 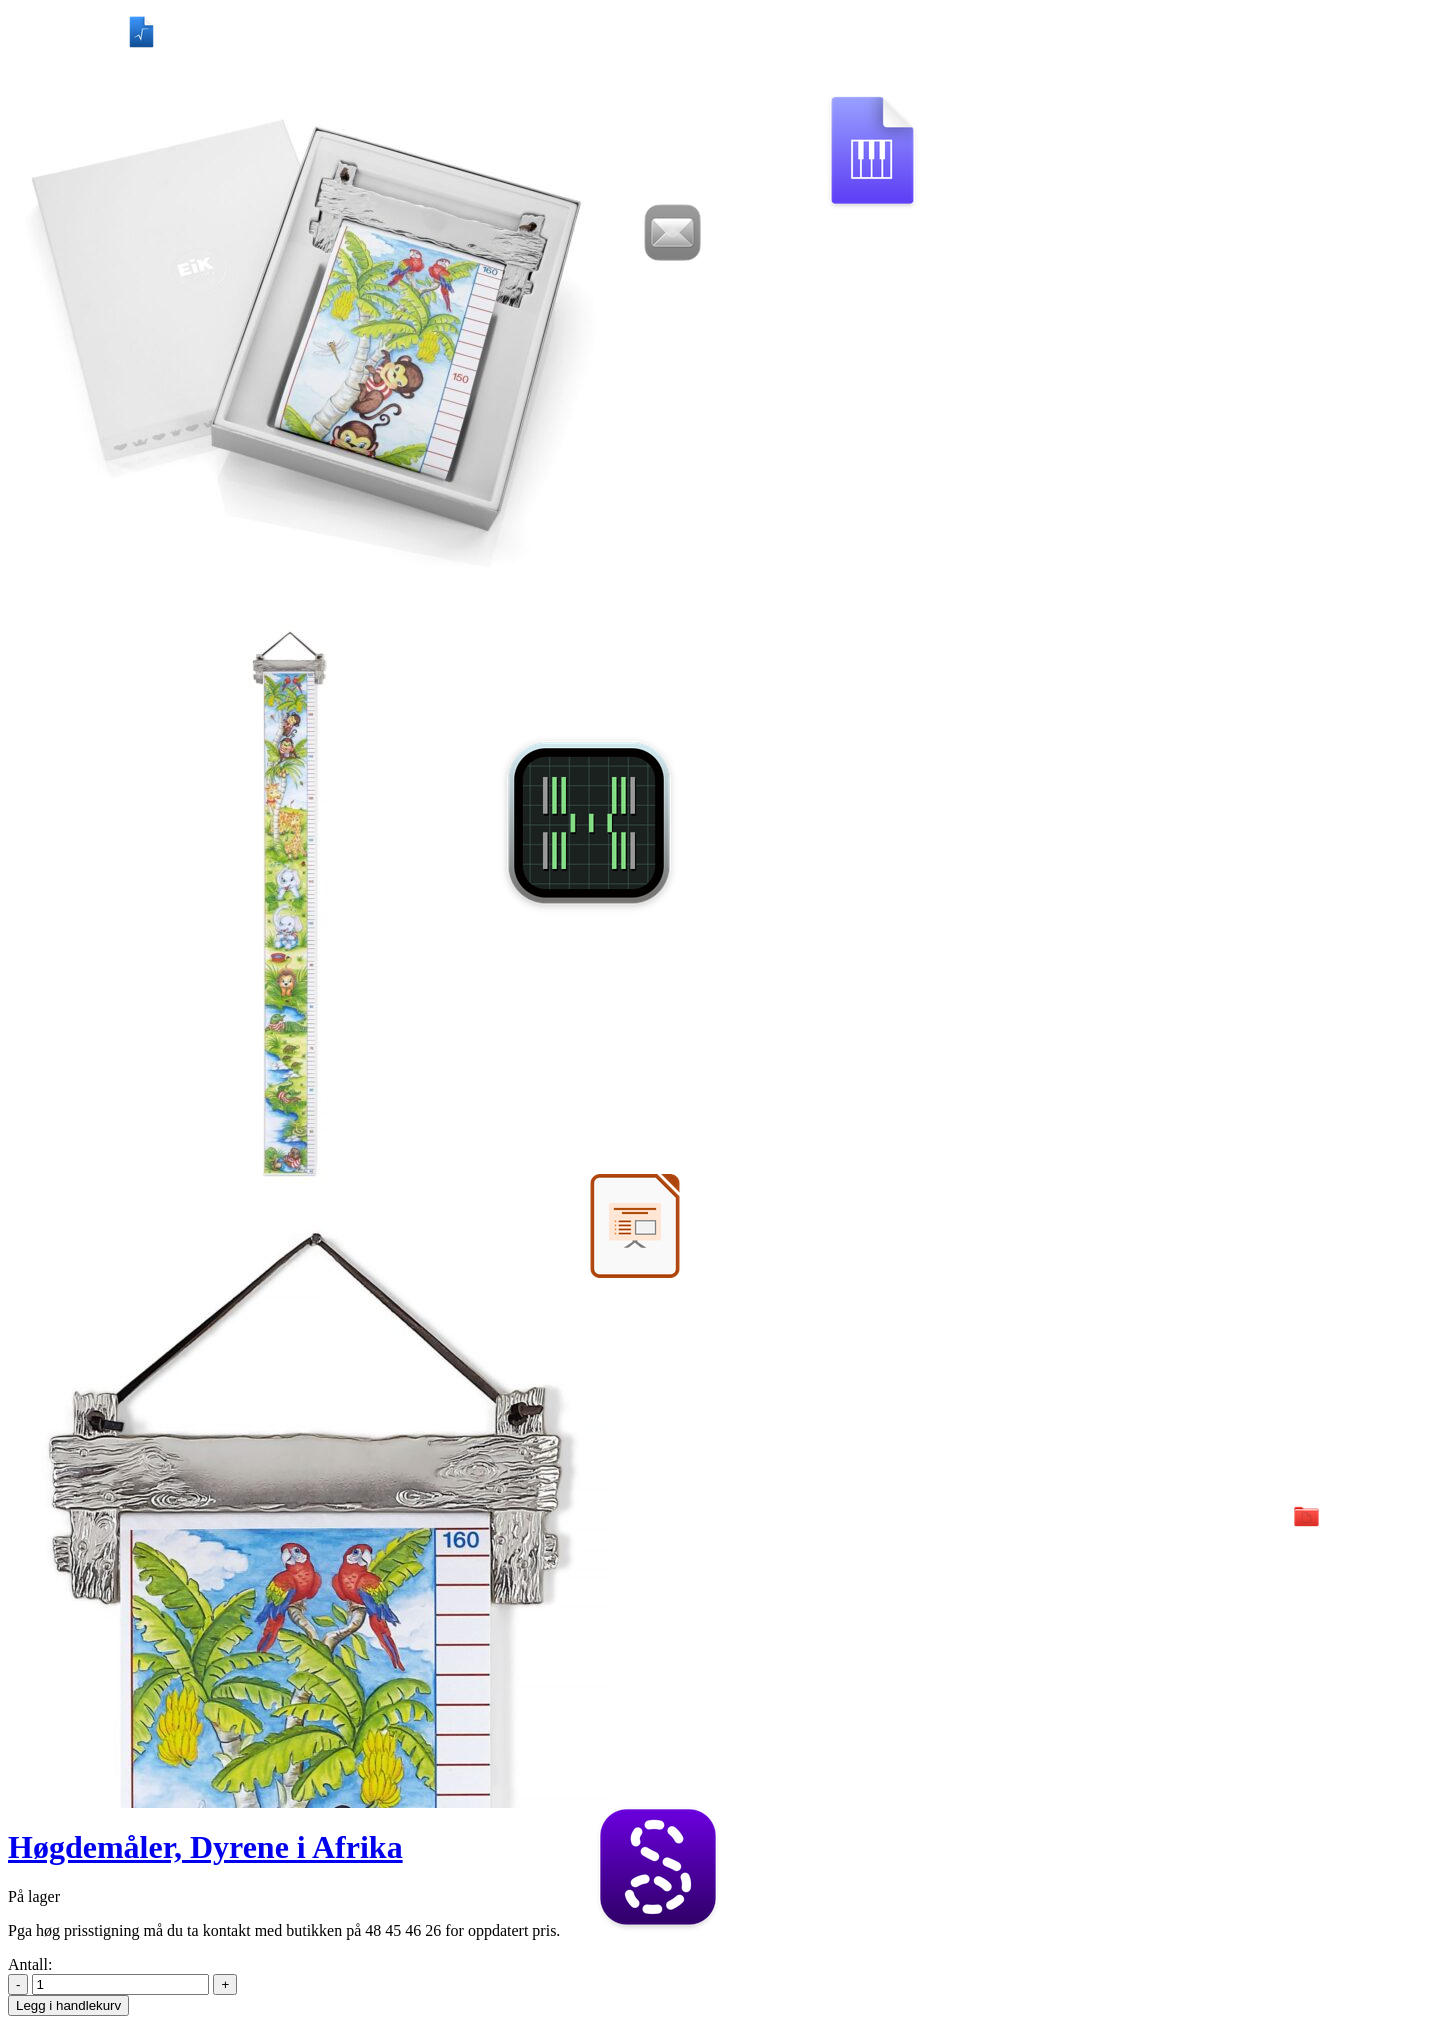 What do you see at coordinates (589, 823) in the screenshot?
I see `open htop system monitor` at bounding box center [589, 823].